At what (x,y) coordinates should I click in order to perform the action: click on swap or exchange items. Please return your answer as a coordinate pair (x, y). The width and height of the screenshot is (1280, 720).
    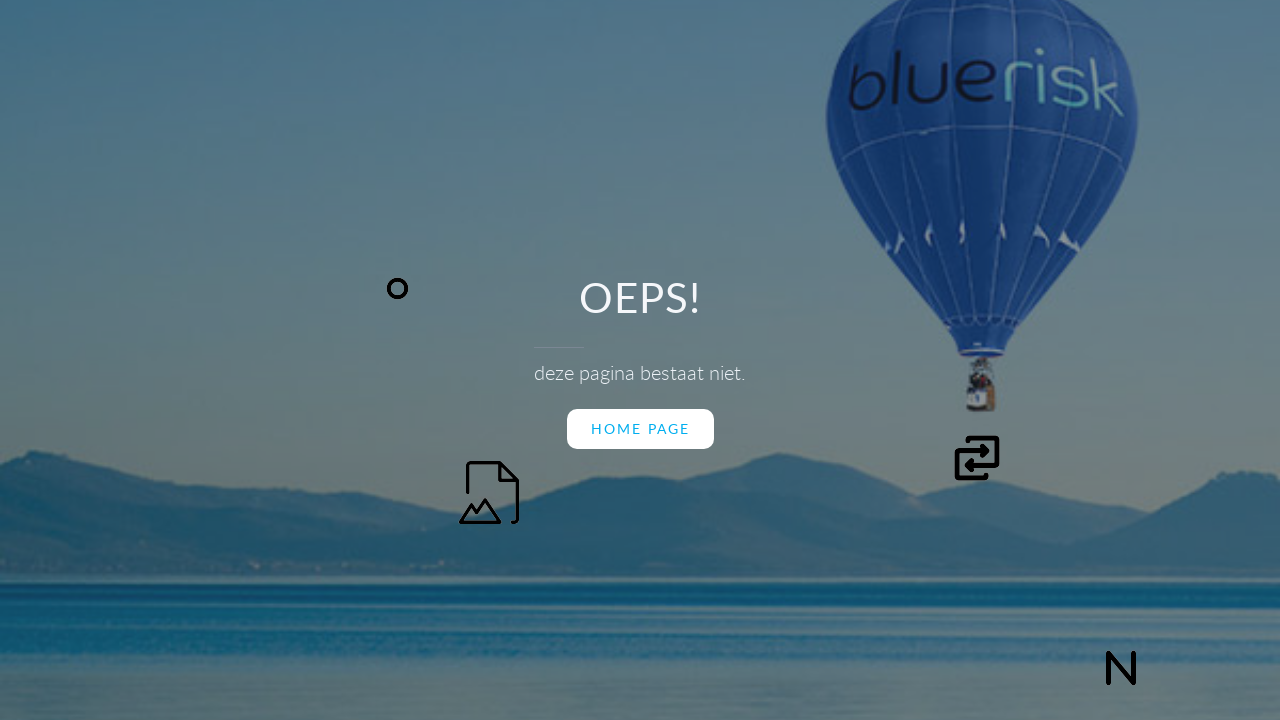
    Looking at the image, I should click on (977, 458).